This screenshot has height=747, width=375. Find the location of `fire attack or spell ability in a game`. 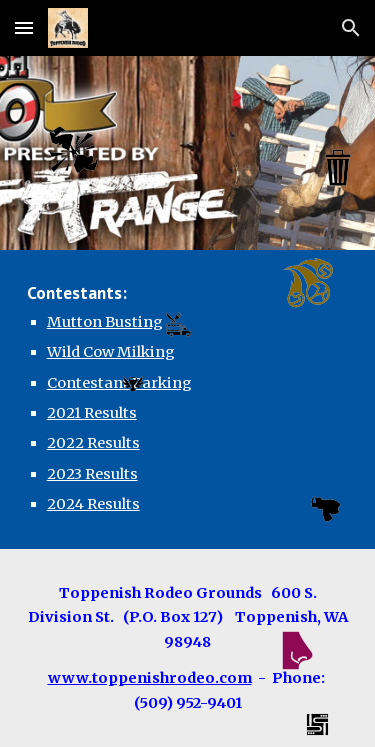

fire attack or spell ability in a game is located at coordinates (307, 282).